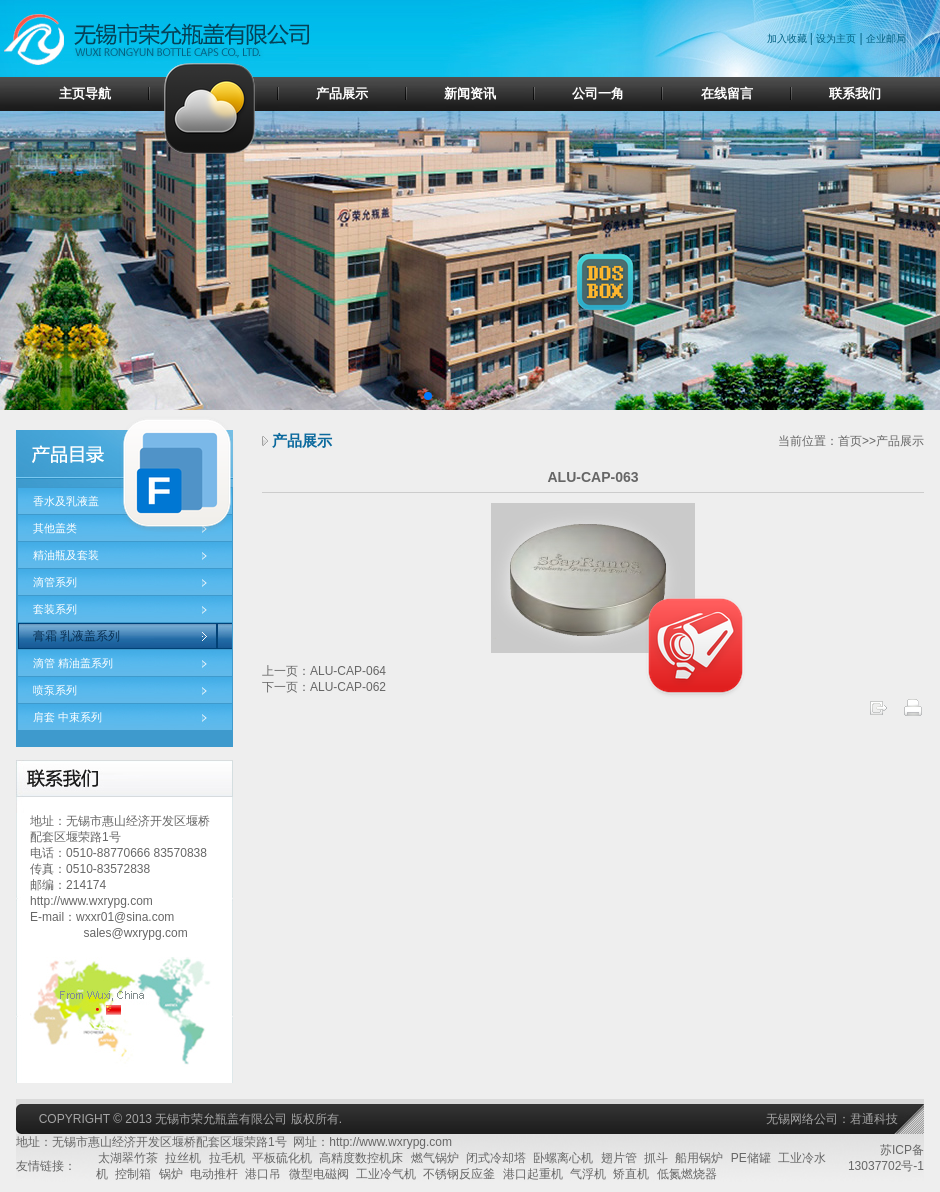 The height and width of the screenshot is (1192, 940). Describe the element at coordinates (209, 108) in the screenshot. I see `open the weather app` at that location.